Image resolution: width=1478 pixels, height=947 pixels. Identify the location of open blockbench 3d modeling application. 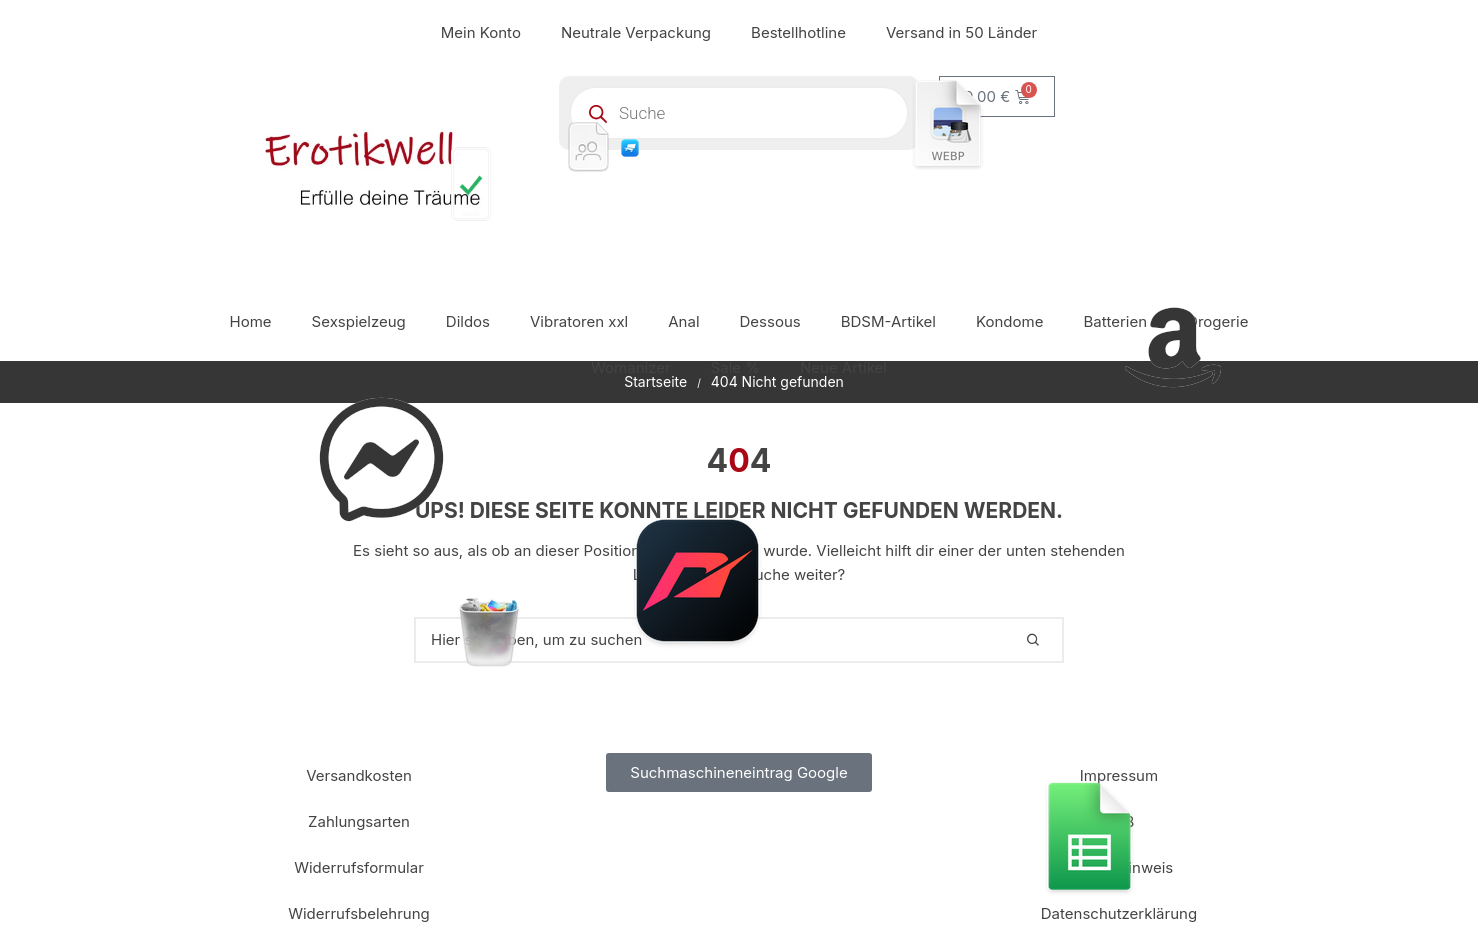
(630, 148).